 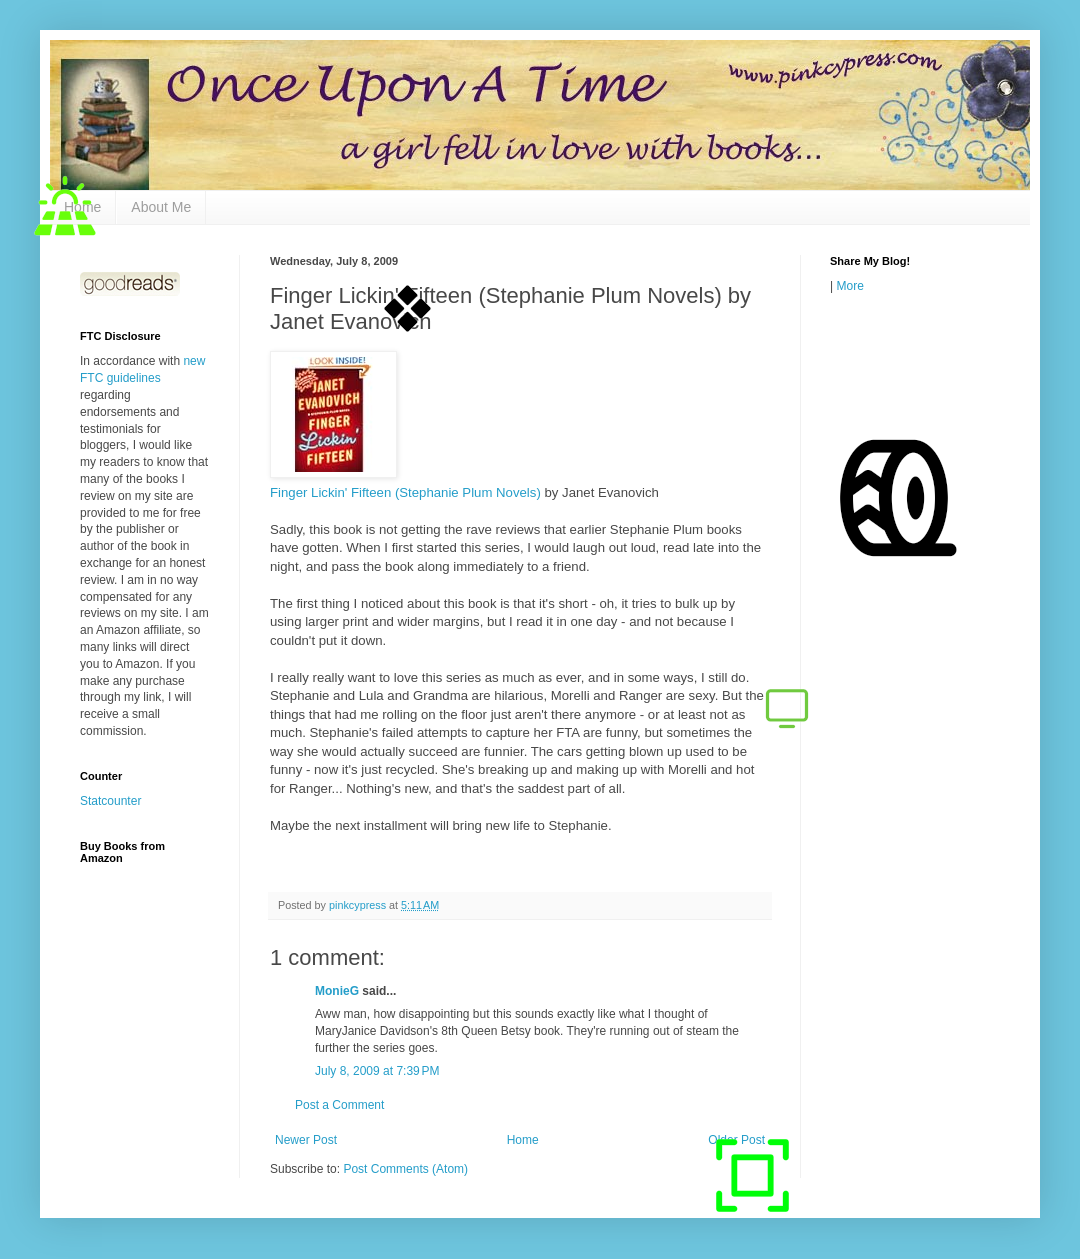 I want to click on access app dashboard or home screen, so click(x=407, y=308).